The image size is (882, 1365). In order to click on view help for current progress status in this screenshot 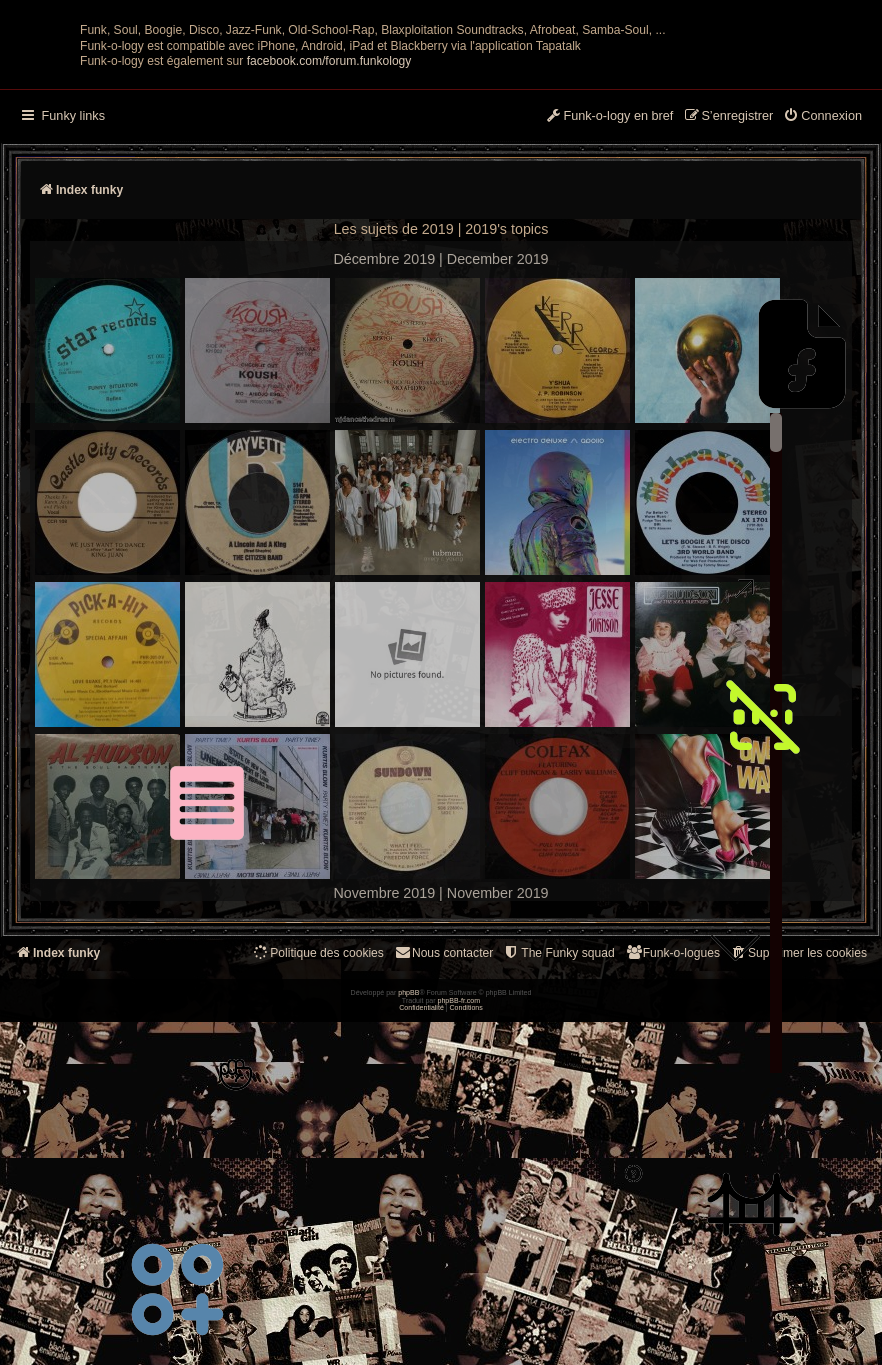, I will do `click(633, 1173)`.